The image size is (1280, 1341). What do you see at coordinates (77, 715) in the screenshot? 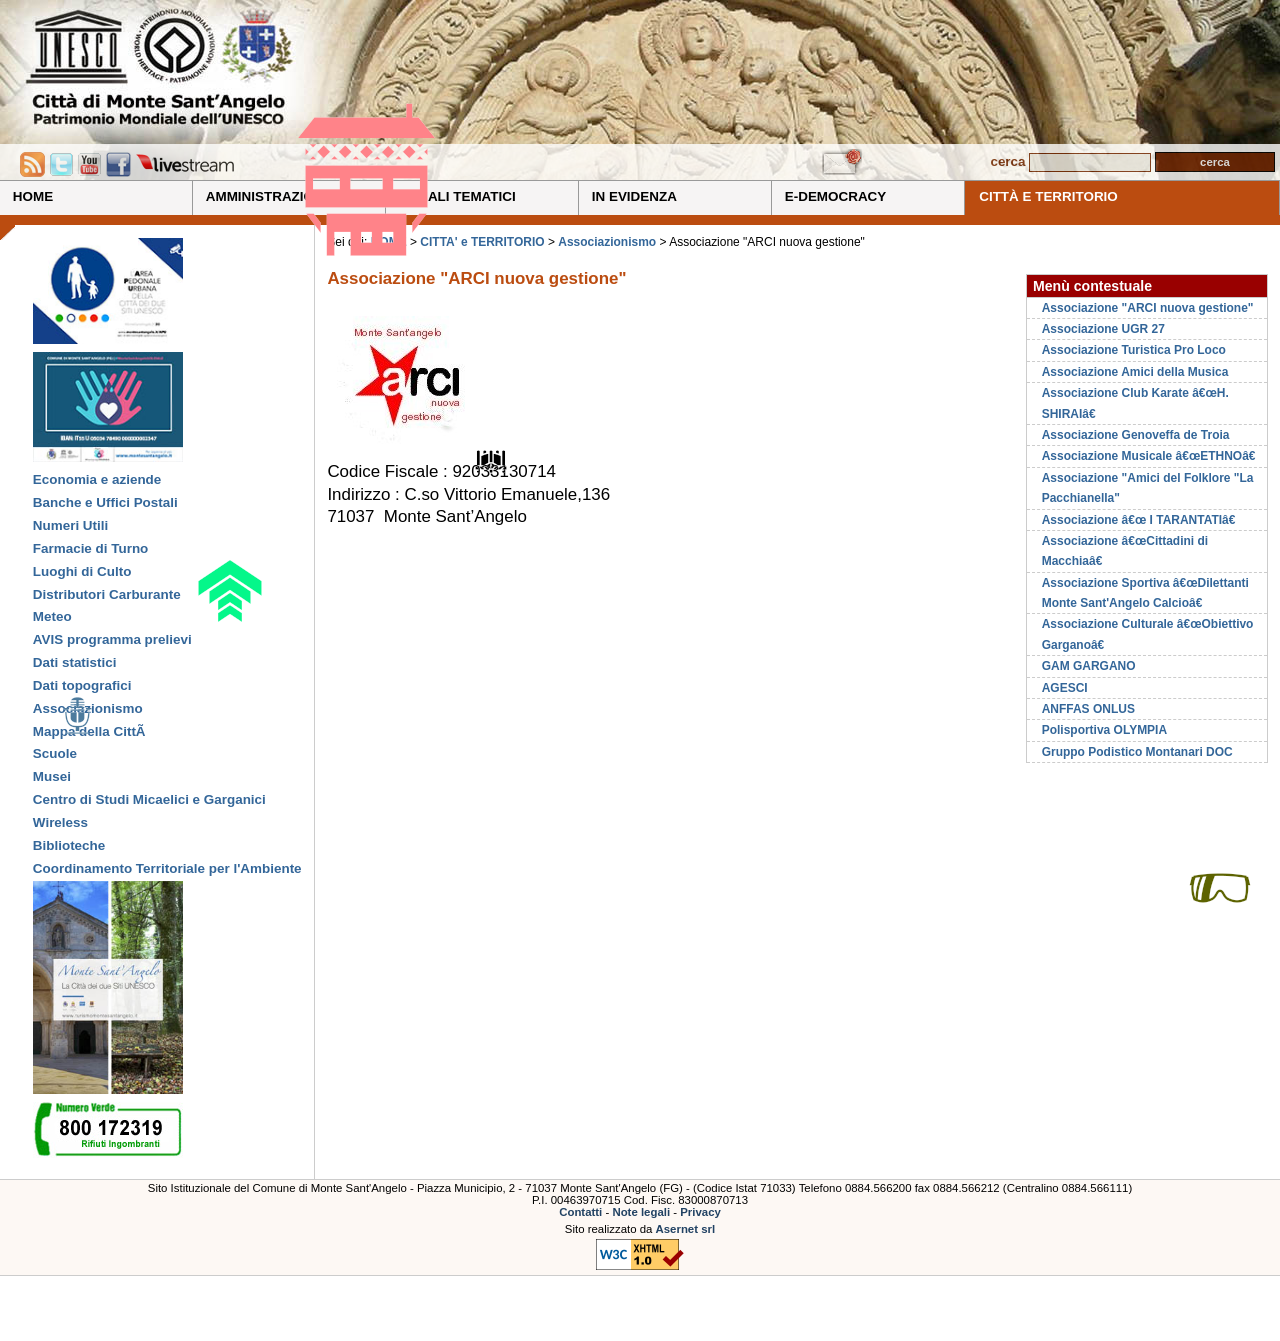
I see `access voice recording features` at bounding box center [77, 715].